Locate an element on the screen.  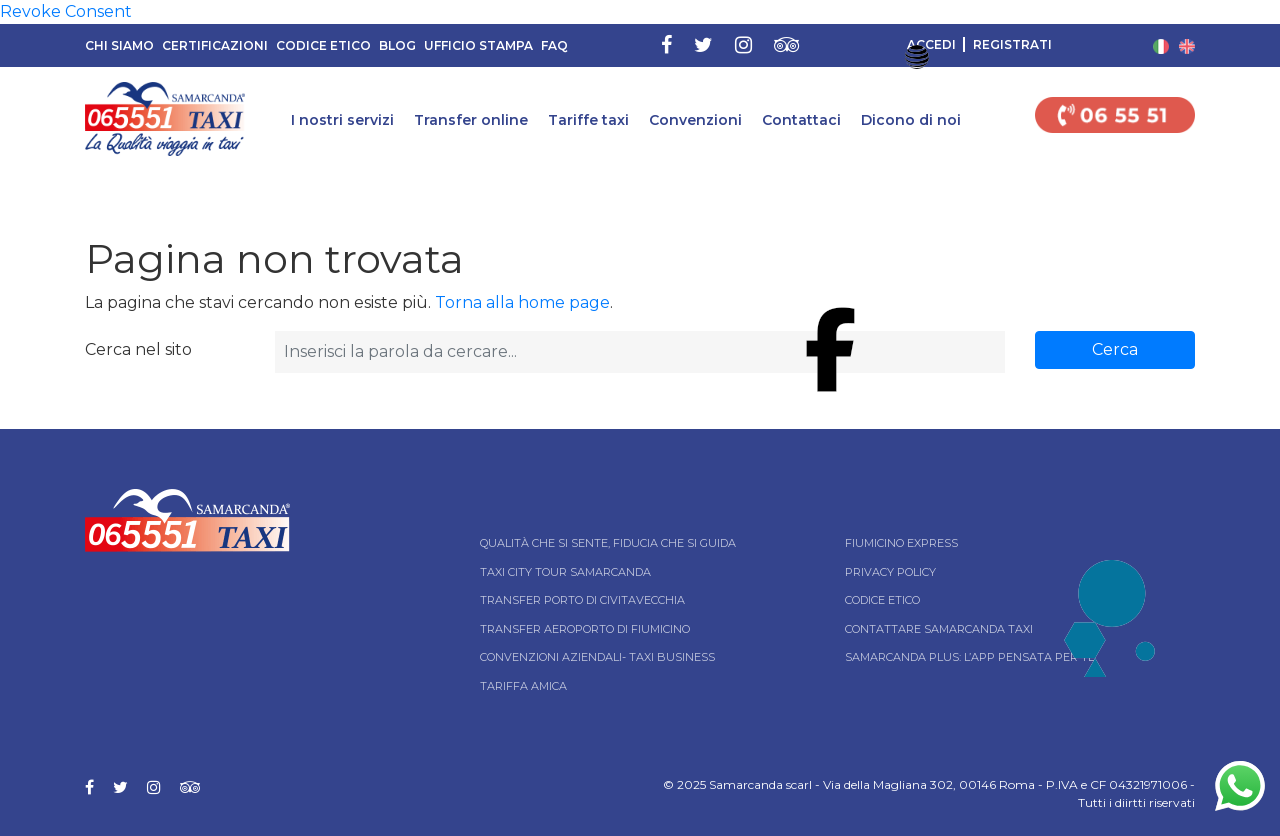
connect with facebook is located at coordinates (830, 349).